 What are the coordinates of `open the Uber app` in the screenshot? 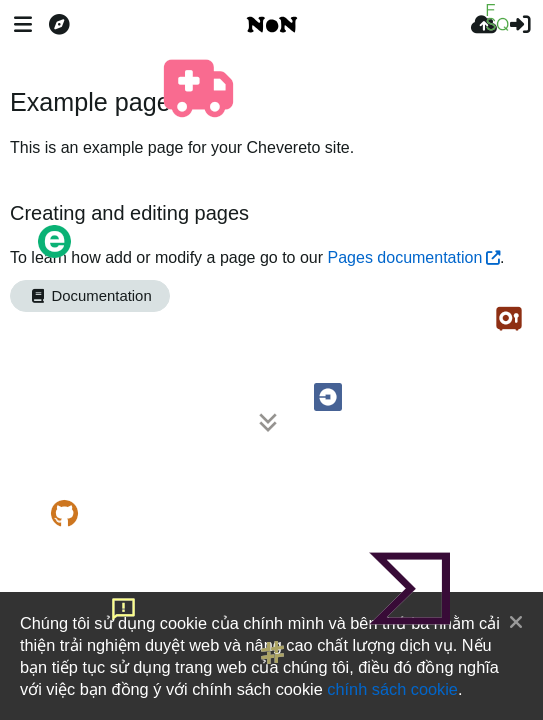 It's located at (328, 397).